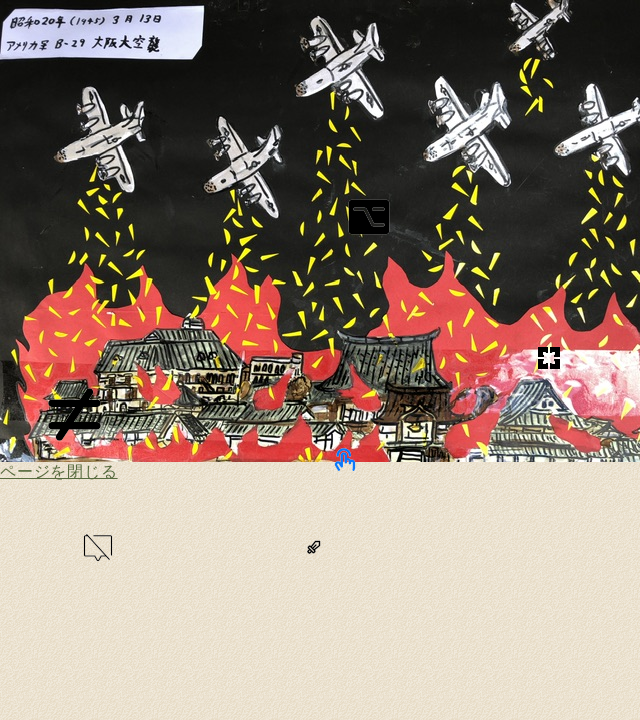  I want to click on mute or disable chat notifications, so click(98, 547).